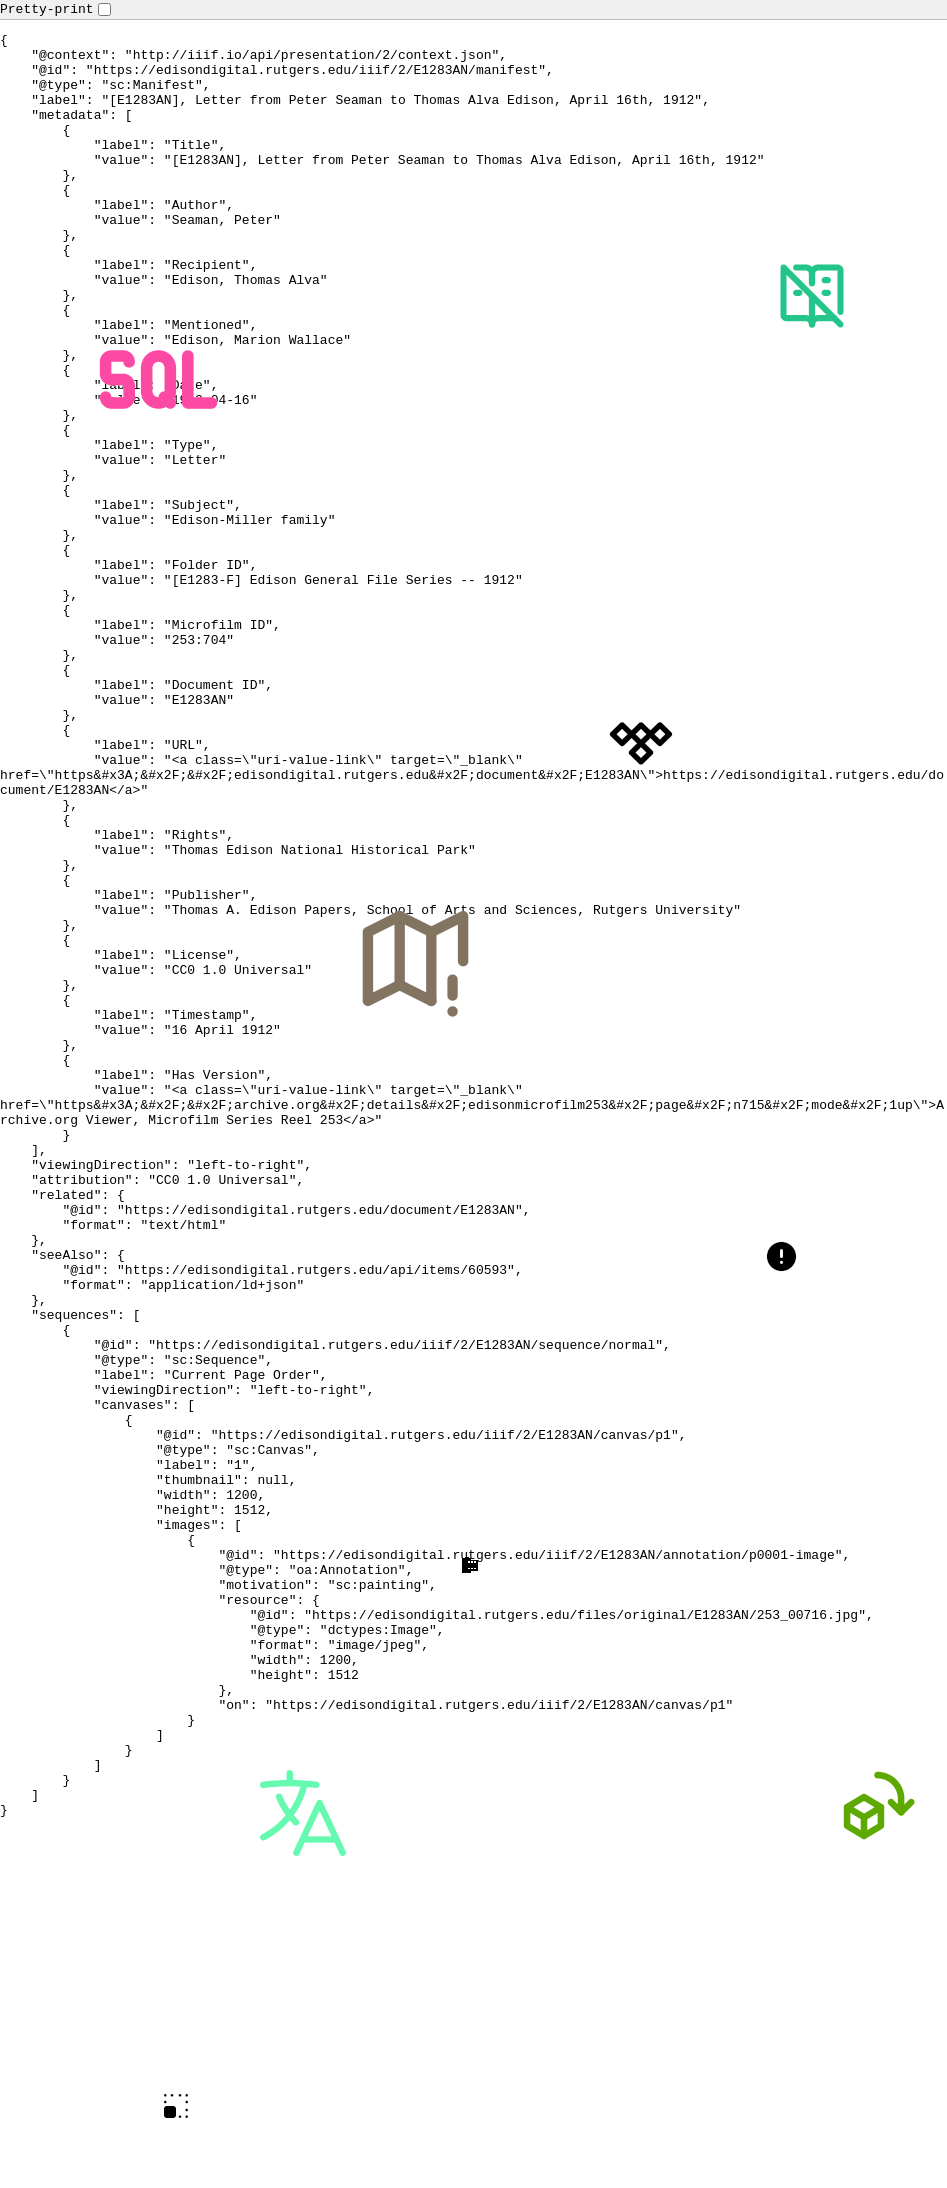 The width and height of the screenshot is (947, 2188). I want to click on align content to bottom-left corner, so click(176, 2106).